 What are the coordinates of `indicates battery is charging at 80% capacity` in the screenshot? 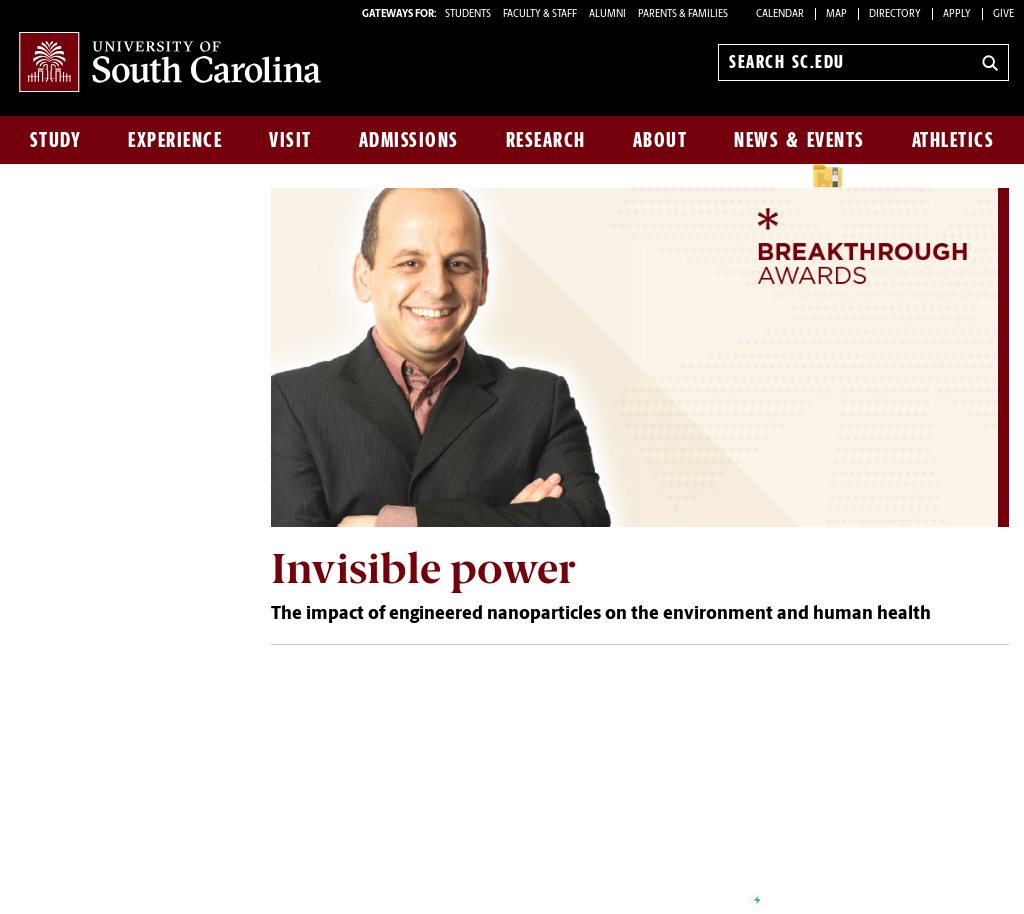 It's located at (758, 900).